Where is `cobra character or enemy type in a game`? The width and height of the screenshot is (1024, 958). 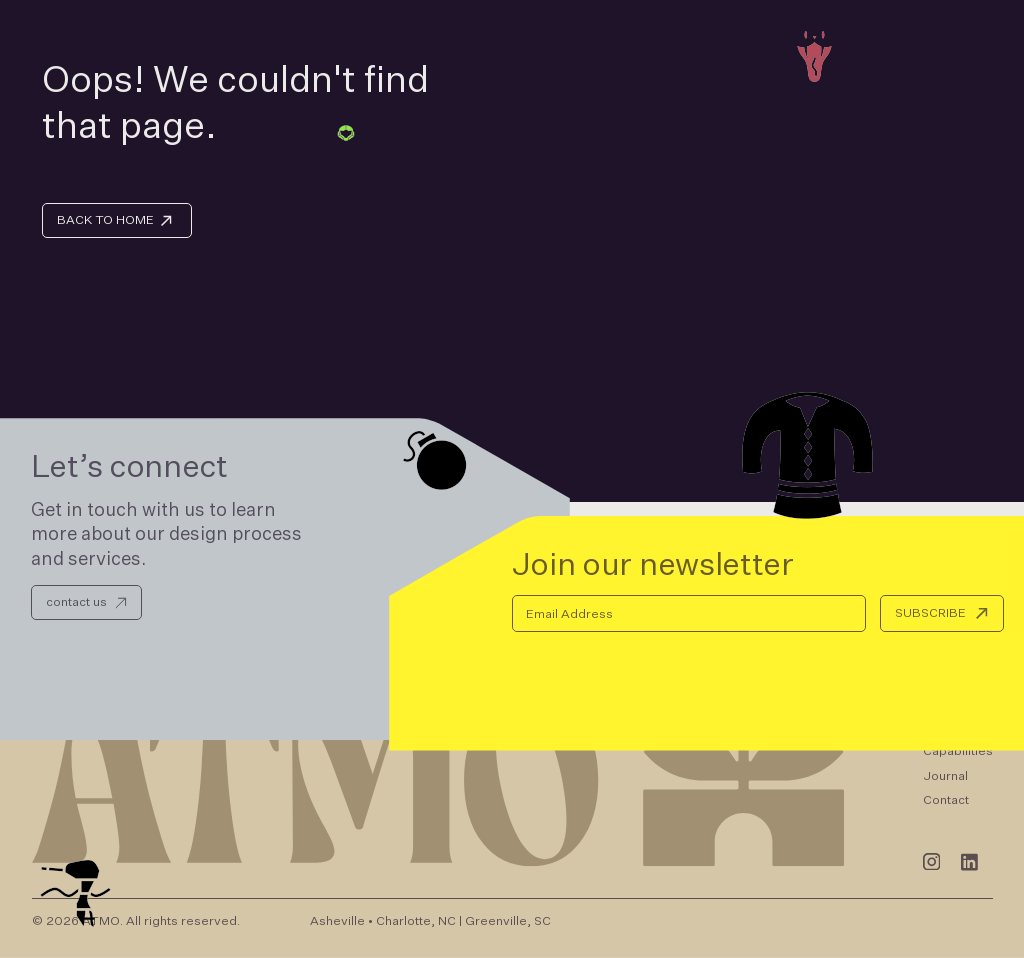
cobra character or enemy type in a game is located at coordinates (814, 56).